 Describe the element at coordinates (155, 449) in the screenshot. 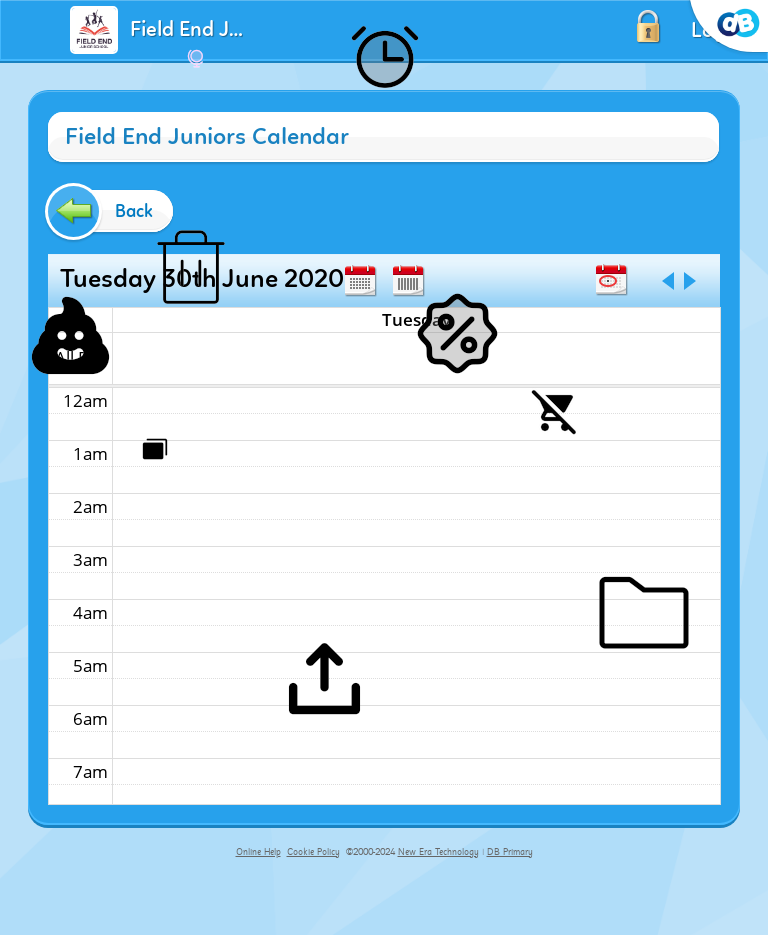

I see `view stacked cards or layers` at that location.